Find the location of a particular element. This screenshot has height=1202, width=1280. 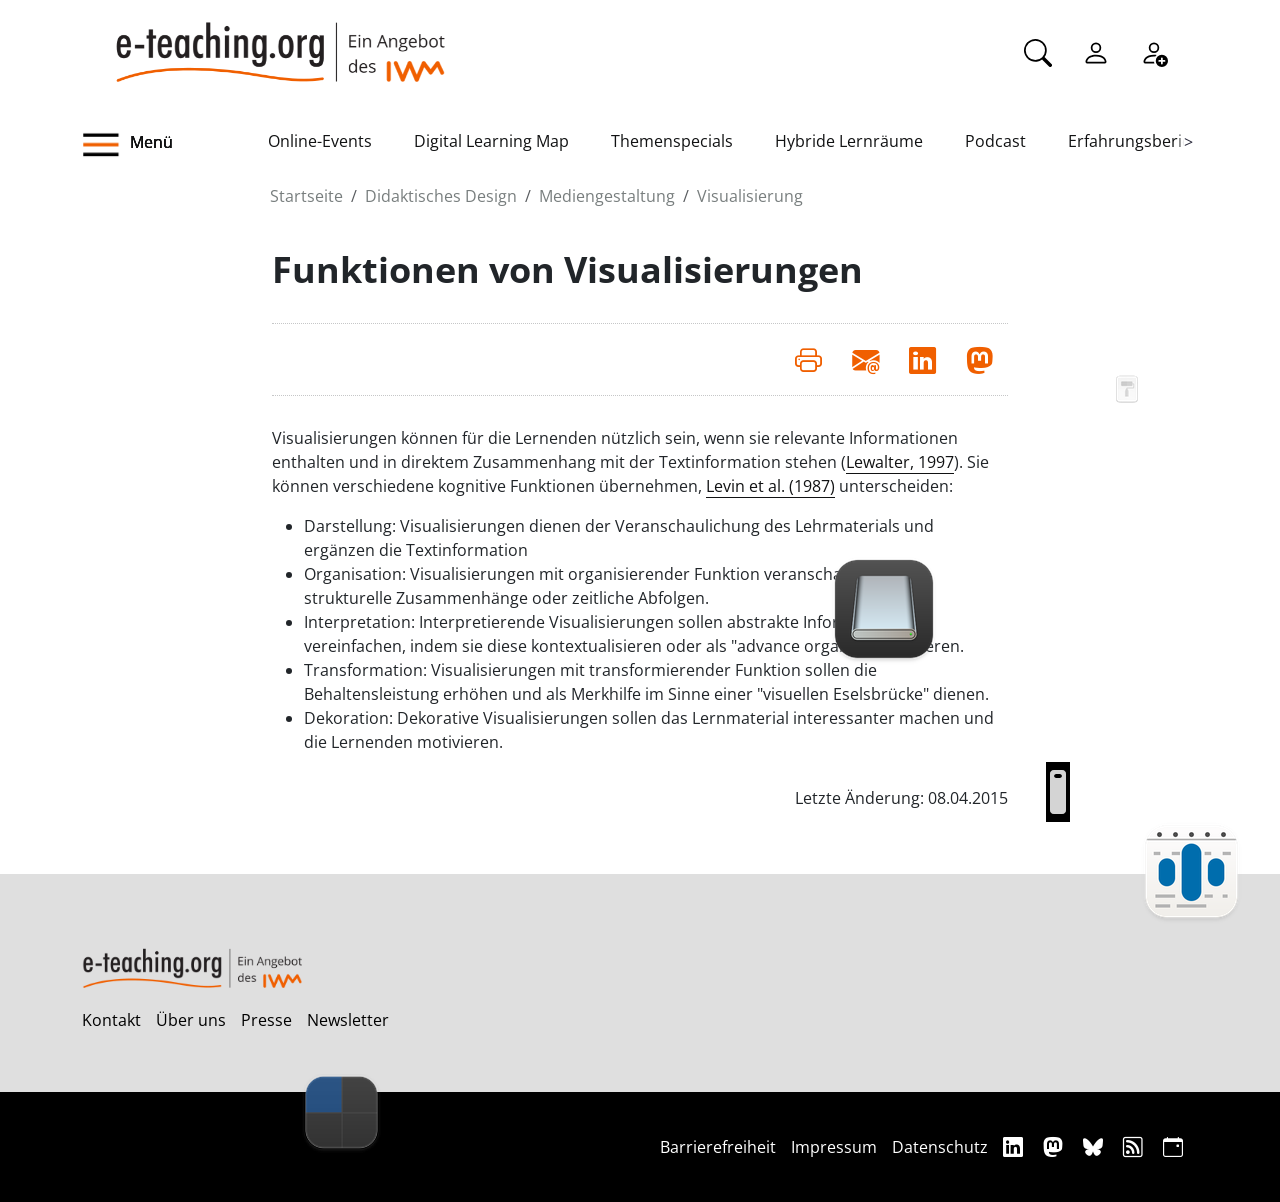

view connected iPod Shuffle in sidebar is located at coordinates (1058, 792).